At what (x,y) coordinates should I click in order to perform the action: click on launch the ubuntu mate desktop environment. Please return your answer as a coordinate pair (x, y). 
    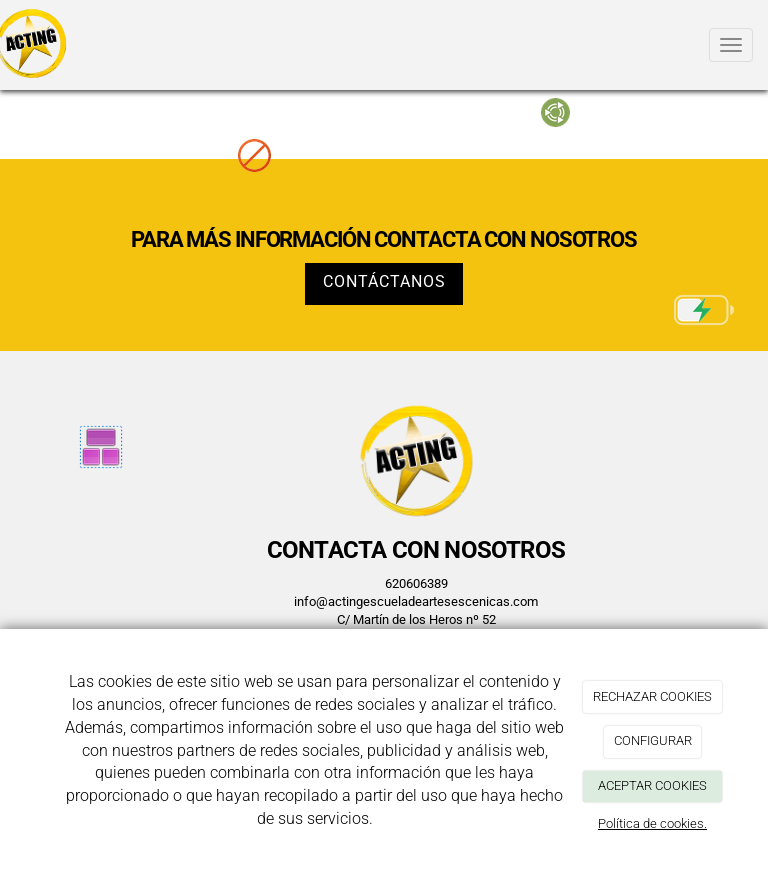
    Looking at the image, I should click on (555, 112).